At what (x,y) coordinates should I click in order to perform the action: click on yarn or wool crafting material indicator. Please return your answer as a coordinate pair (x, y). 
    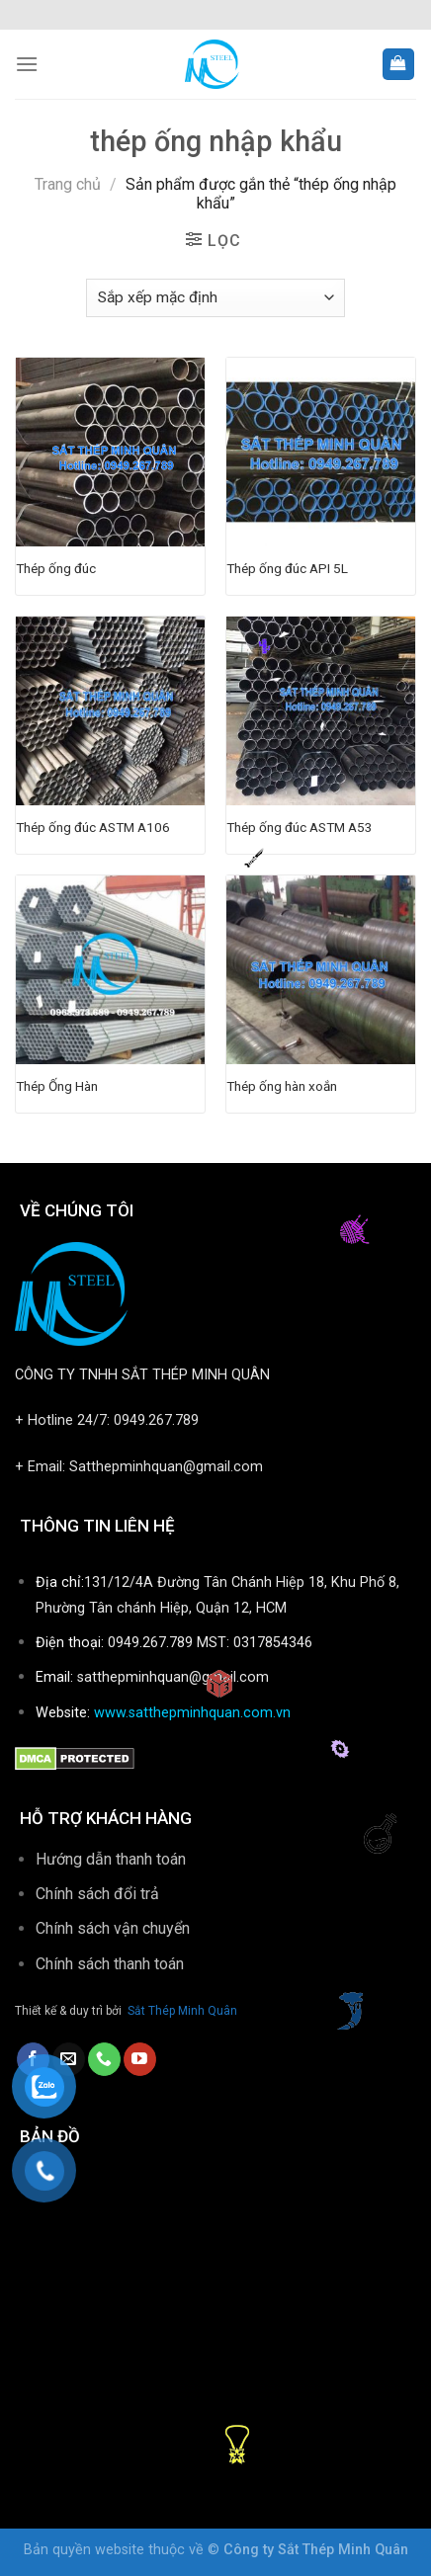
    Looking at the image, I should click on (355, 1229).